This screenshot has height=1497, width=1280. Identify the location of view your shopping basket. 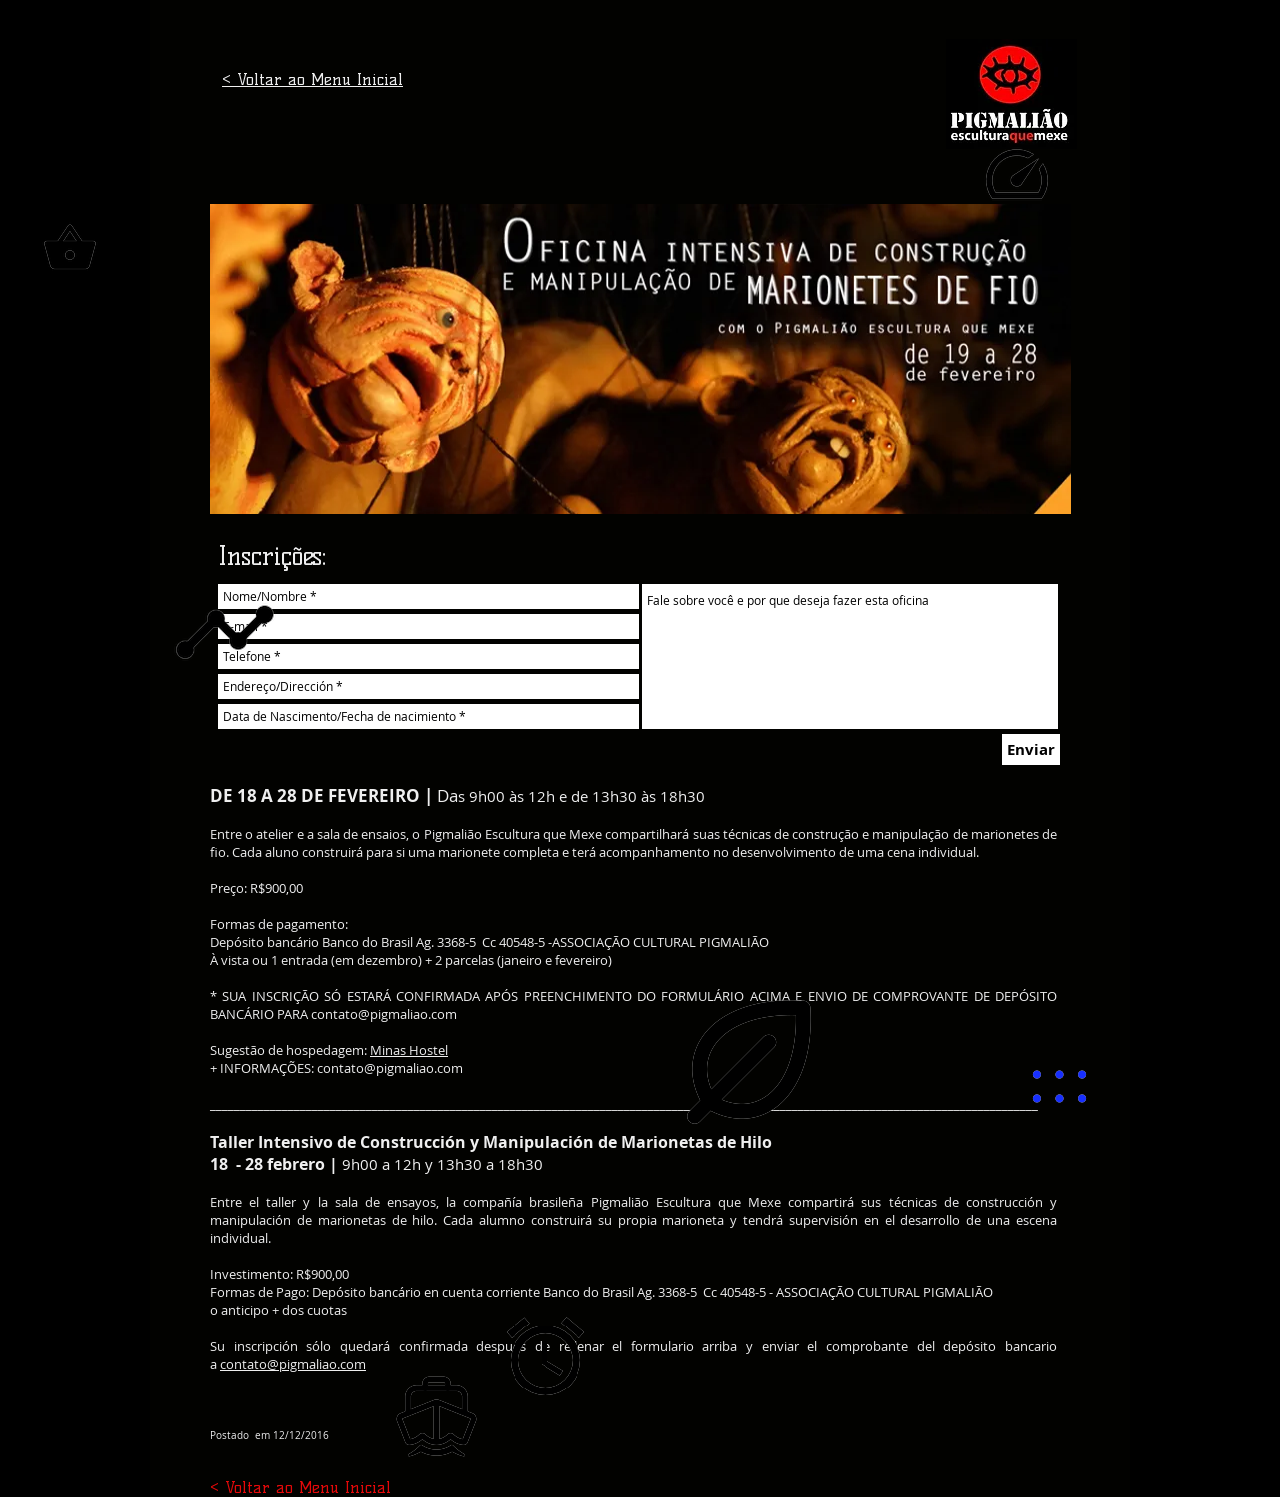
(70, 248).